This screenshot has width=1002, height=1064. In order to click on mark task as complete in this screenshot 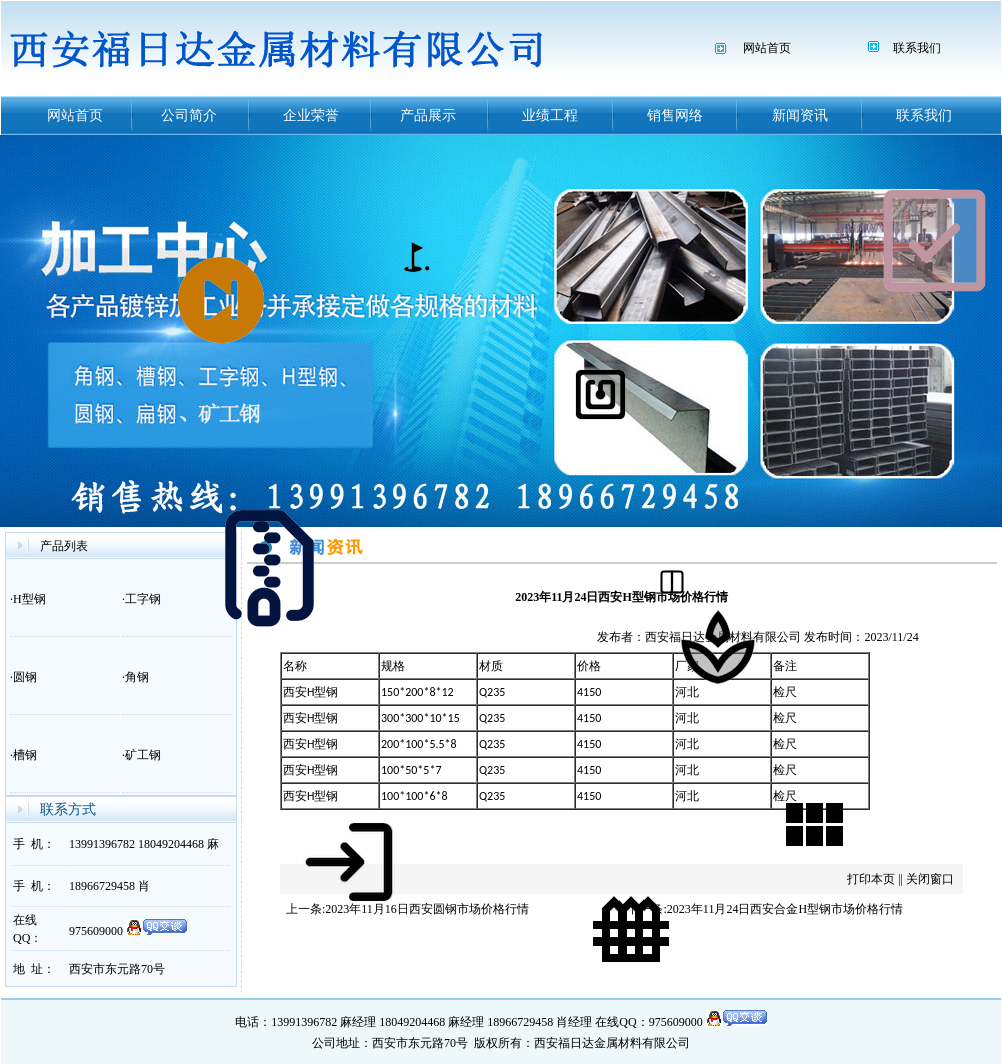, I will do `click(934, 240)`.